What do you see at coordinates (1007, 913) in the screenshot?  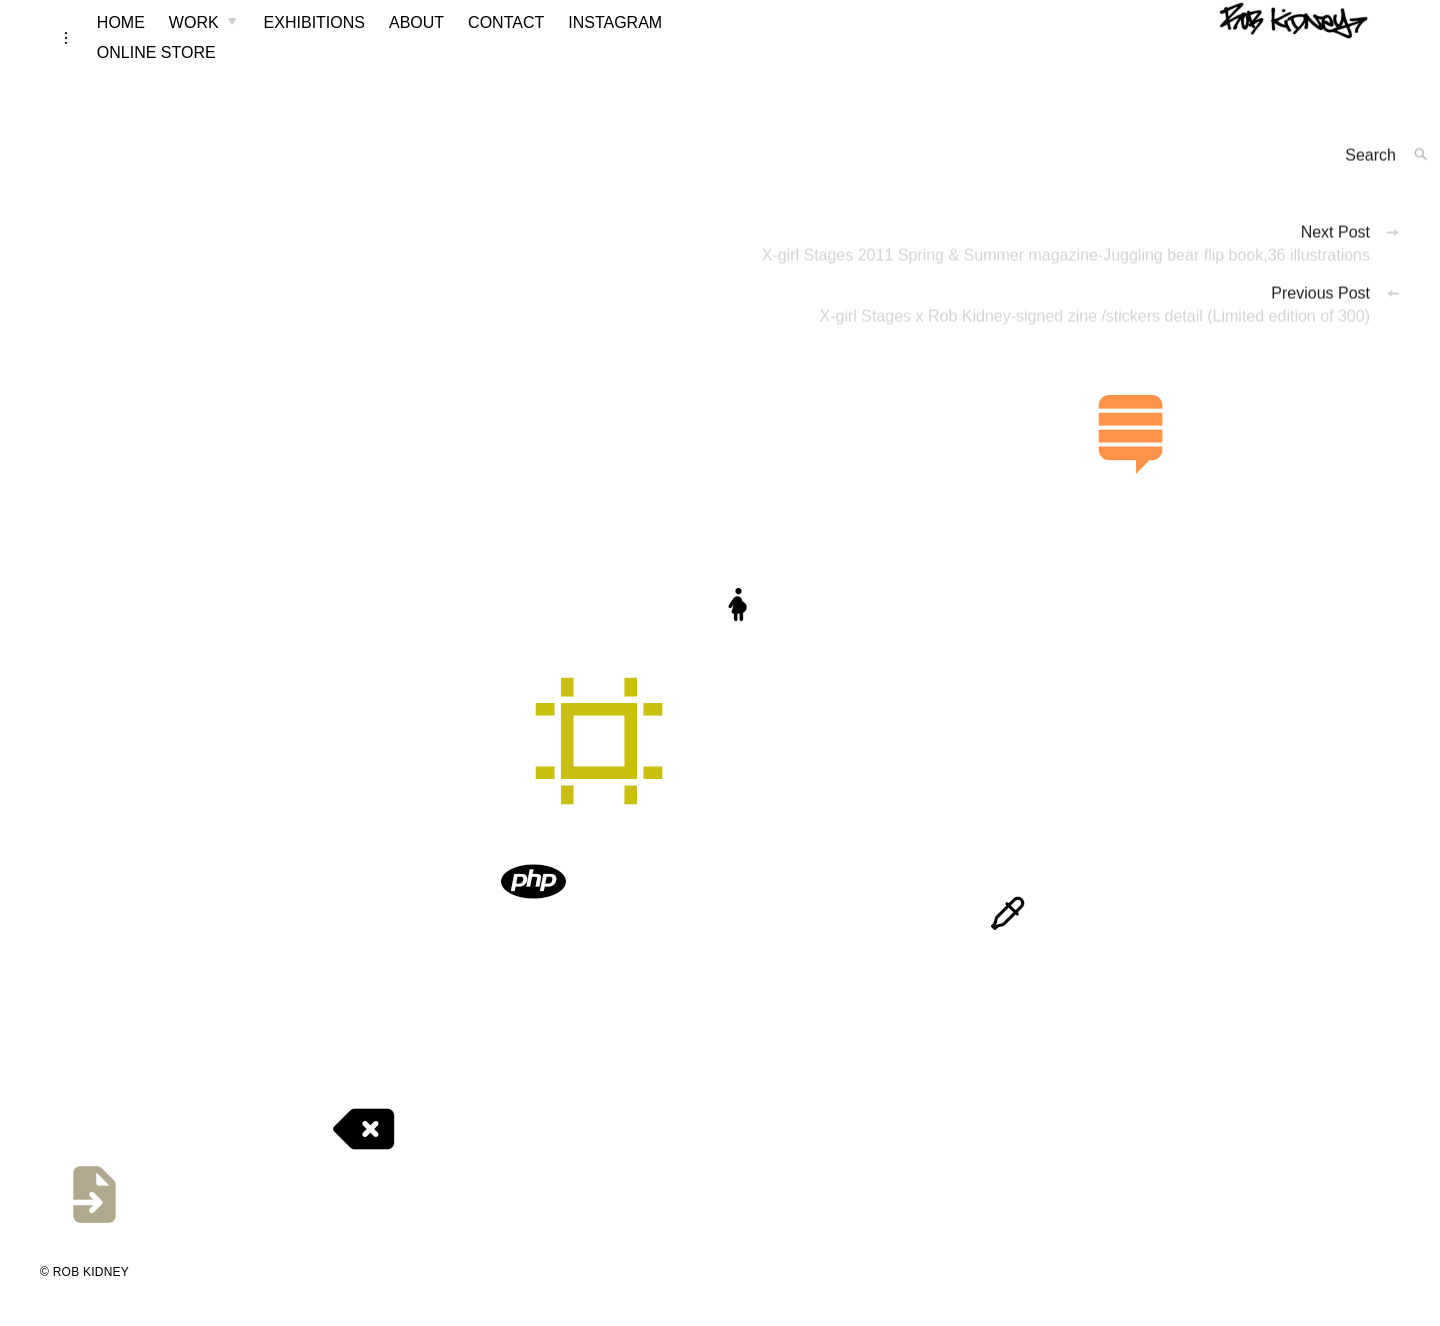 I see `select a color from the screen` at bounding box center [1007, 913].